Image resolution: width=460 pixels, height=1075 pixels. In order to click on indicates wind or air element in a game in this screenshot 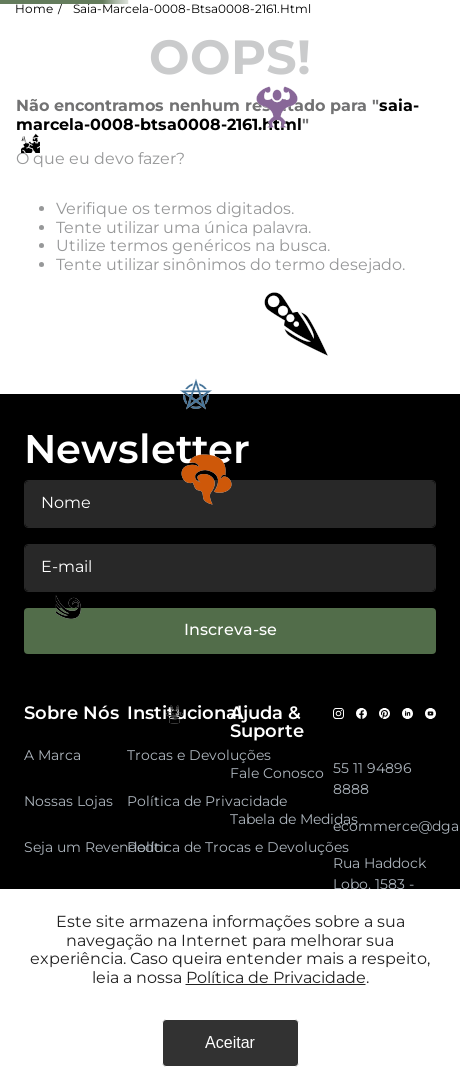, I will do `click(68, 607)`.